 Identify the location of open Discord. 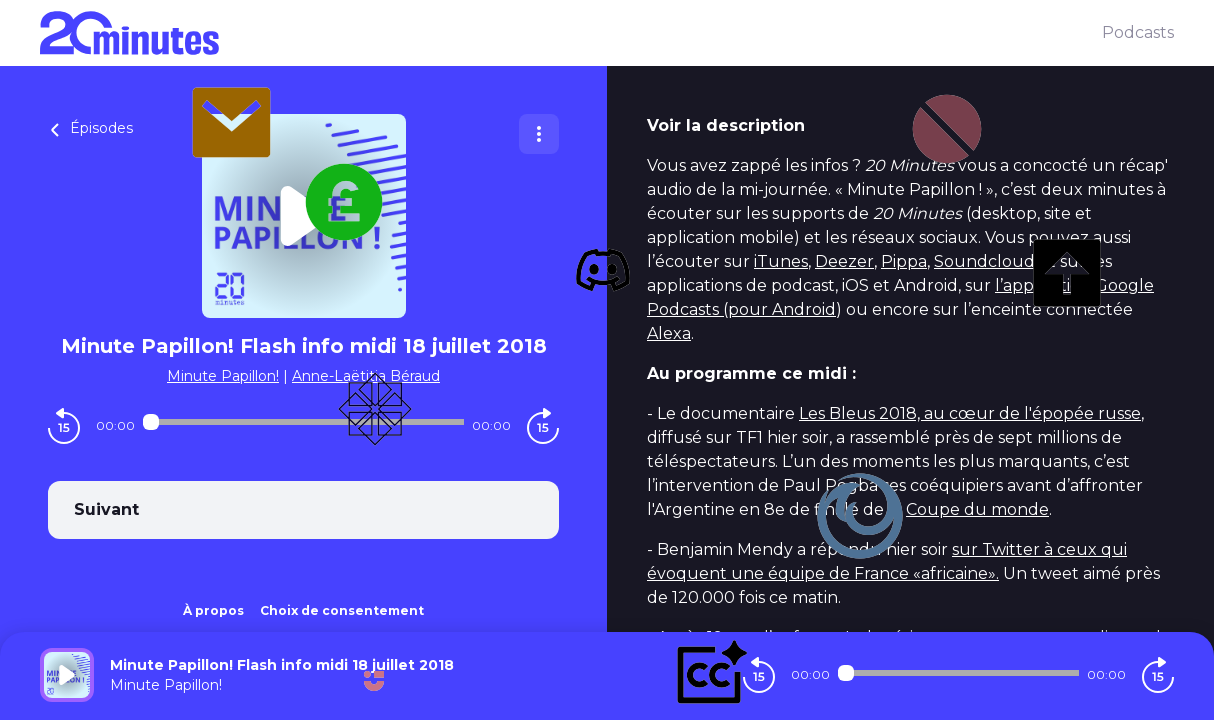
(603, 270).